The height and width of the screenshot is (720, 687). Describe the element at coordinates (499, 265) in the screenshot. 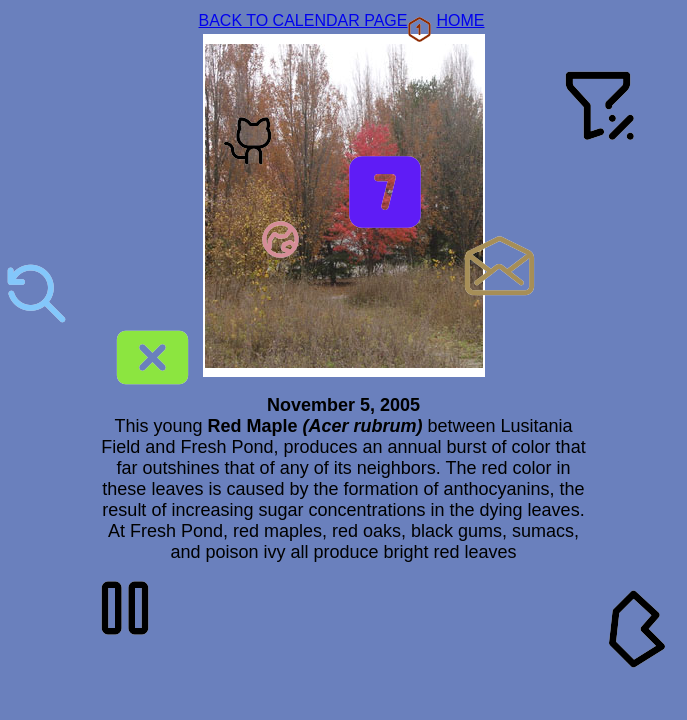

I see `view an opened or read email` at that location.